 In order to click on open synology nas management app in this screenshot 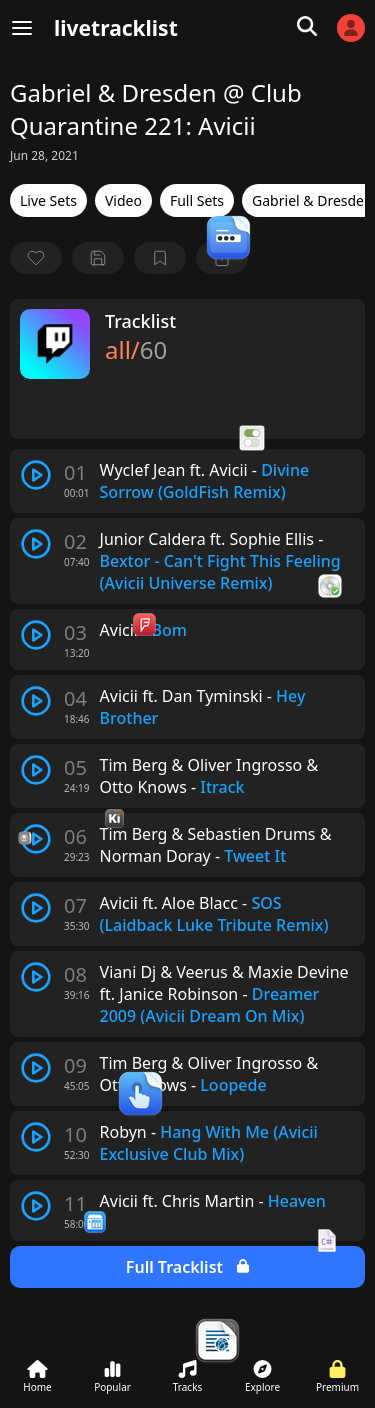, I will do `click(95, 1222)`.